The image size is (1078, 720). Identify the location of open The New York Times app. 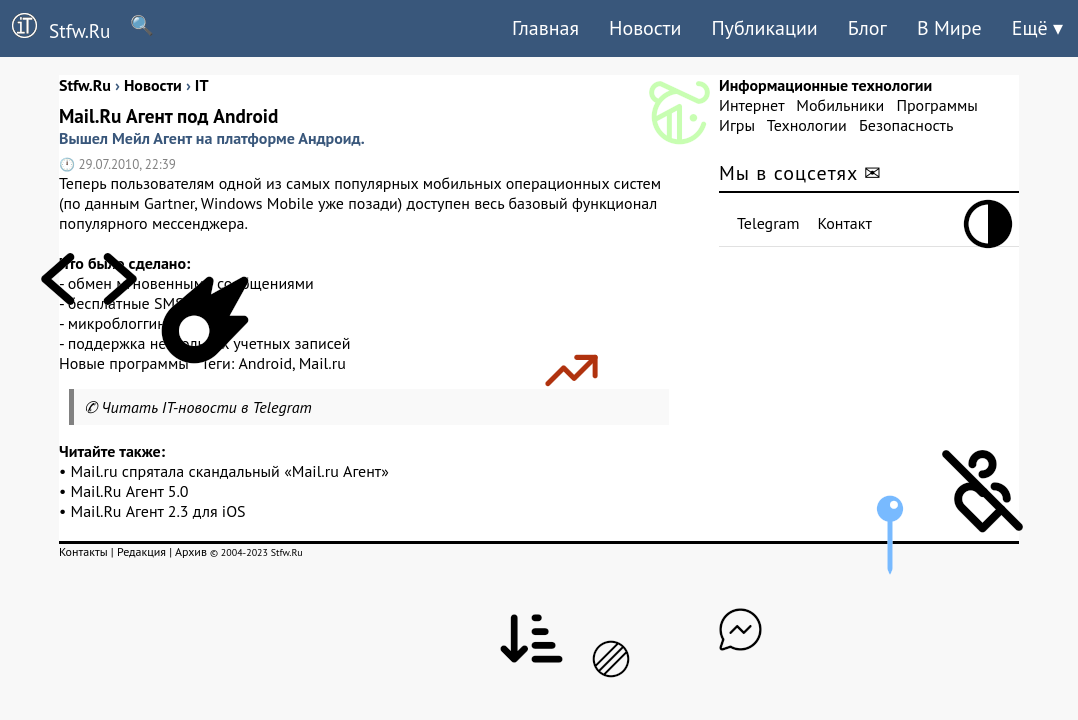
(679, 111).